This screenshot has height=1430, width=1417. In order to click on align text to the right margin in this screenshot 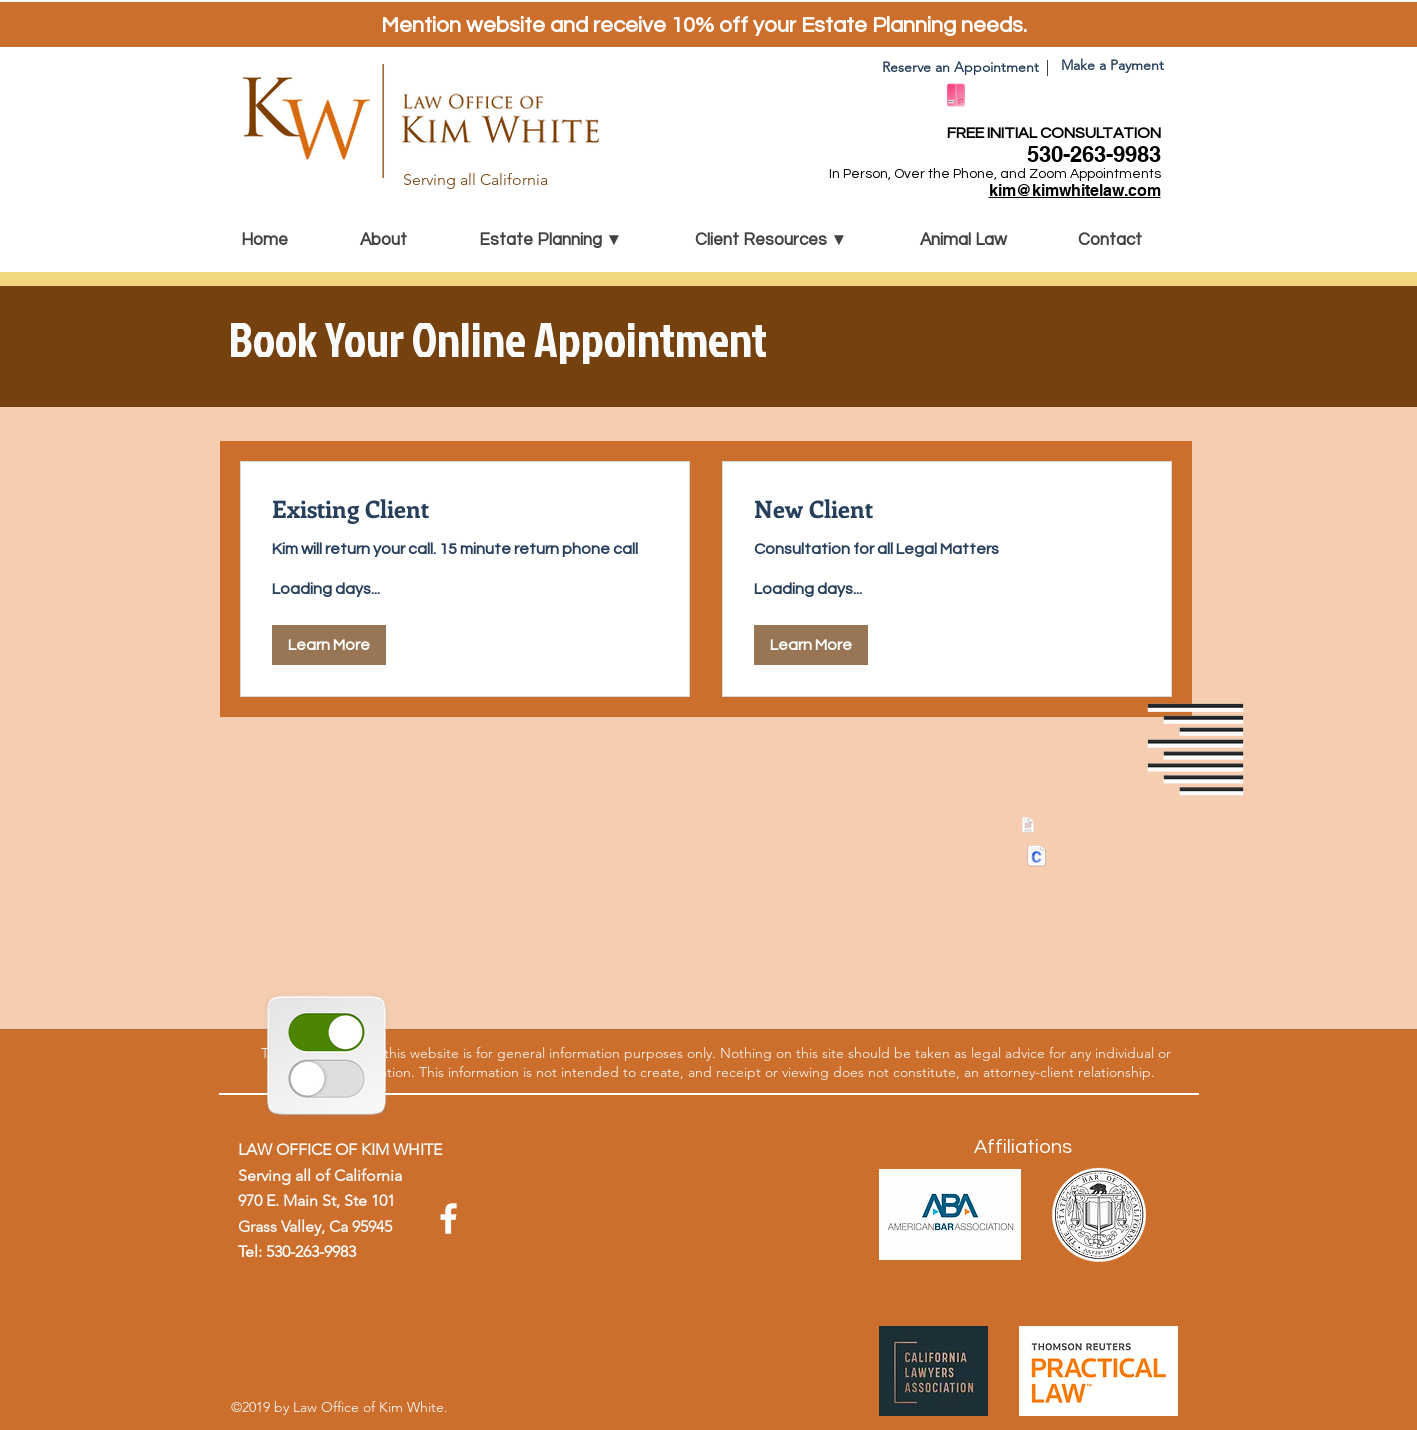, I will do `click(1195, 749)`.